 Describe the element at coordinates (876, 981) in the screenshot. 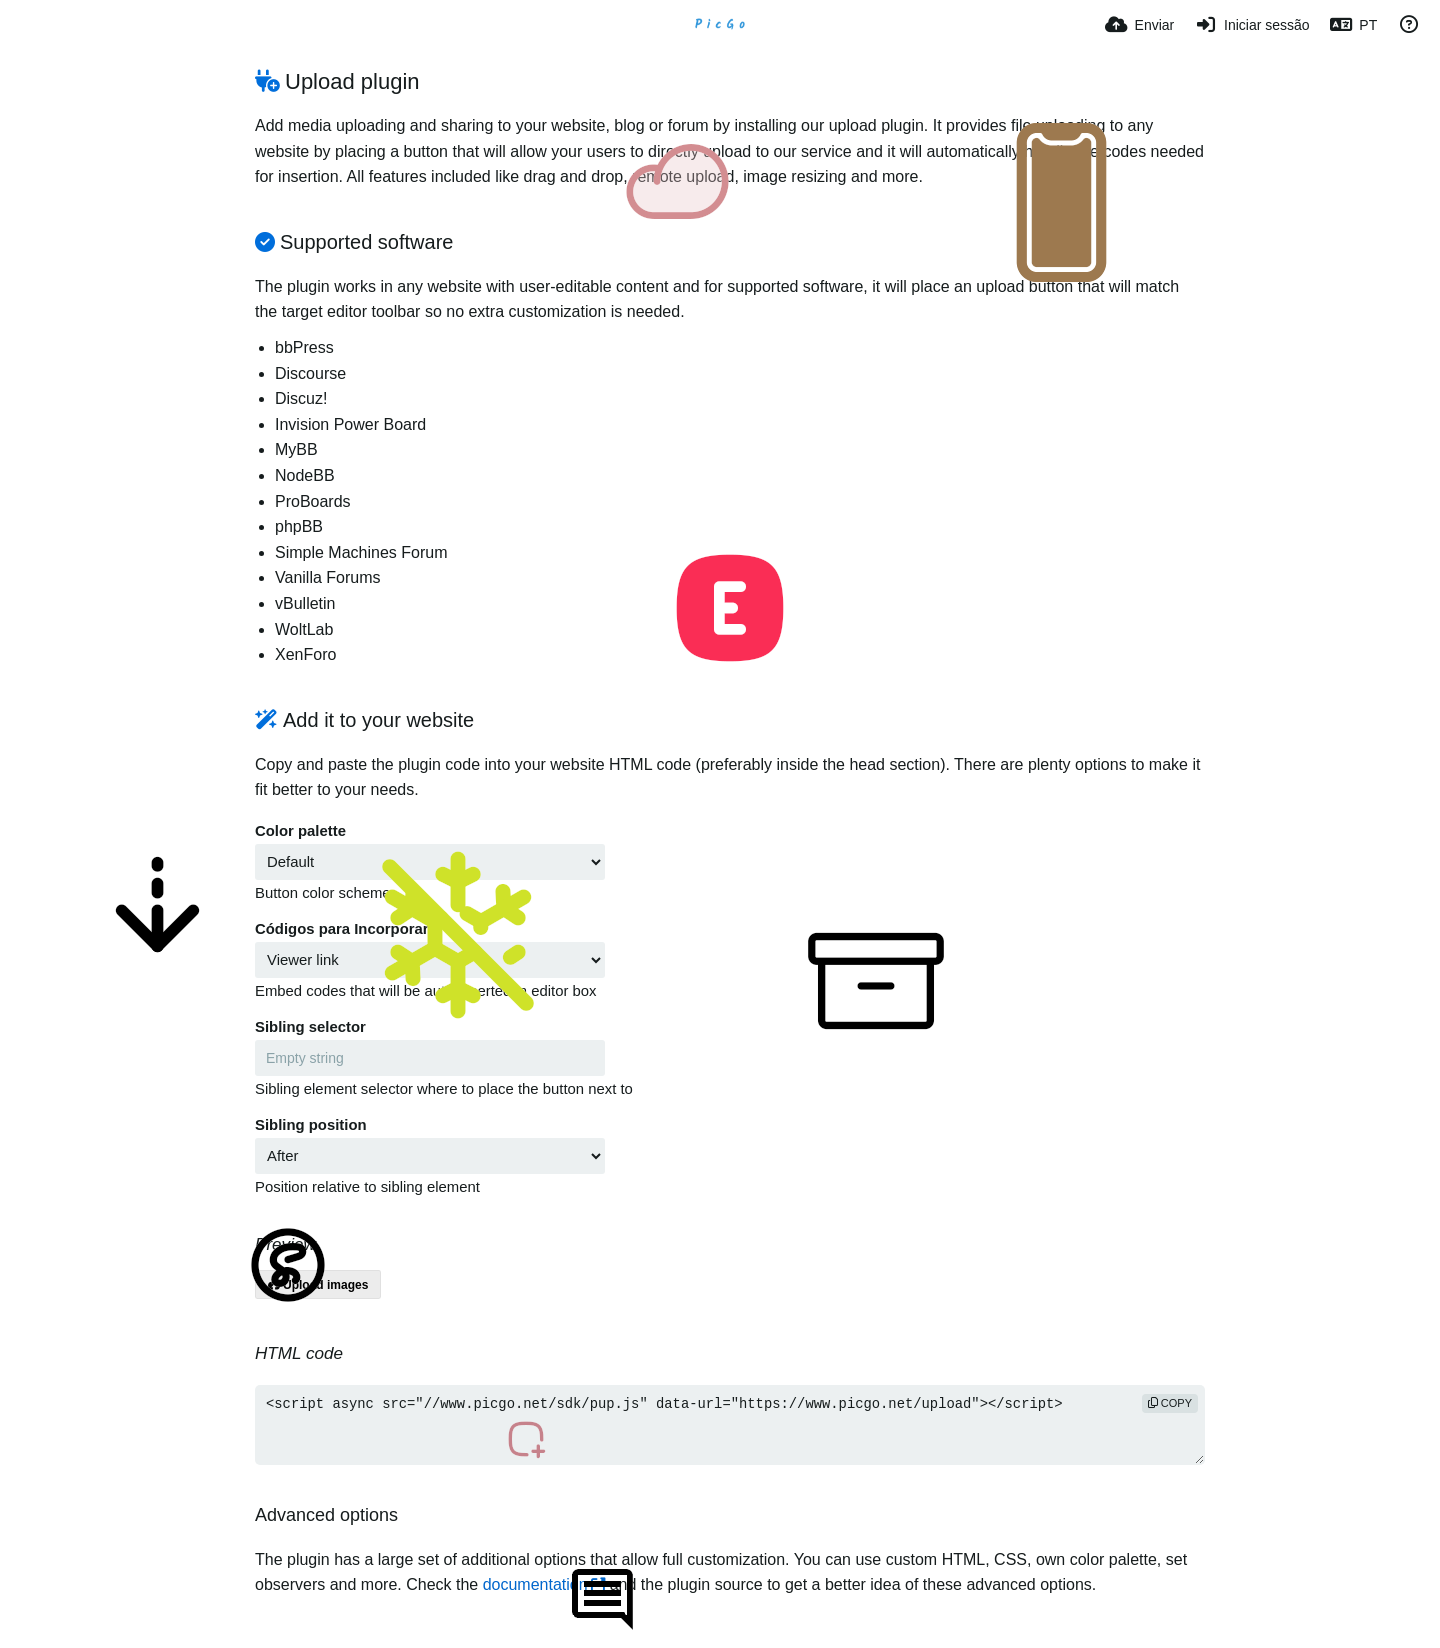

I see `archive selected items` at that location.